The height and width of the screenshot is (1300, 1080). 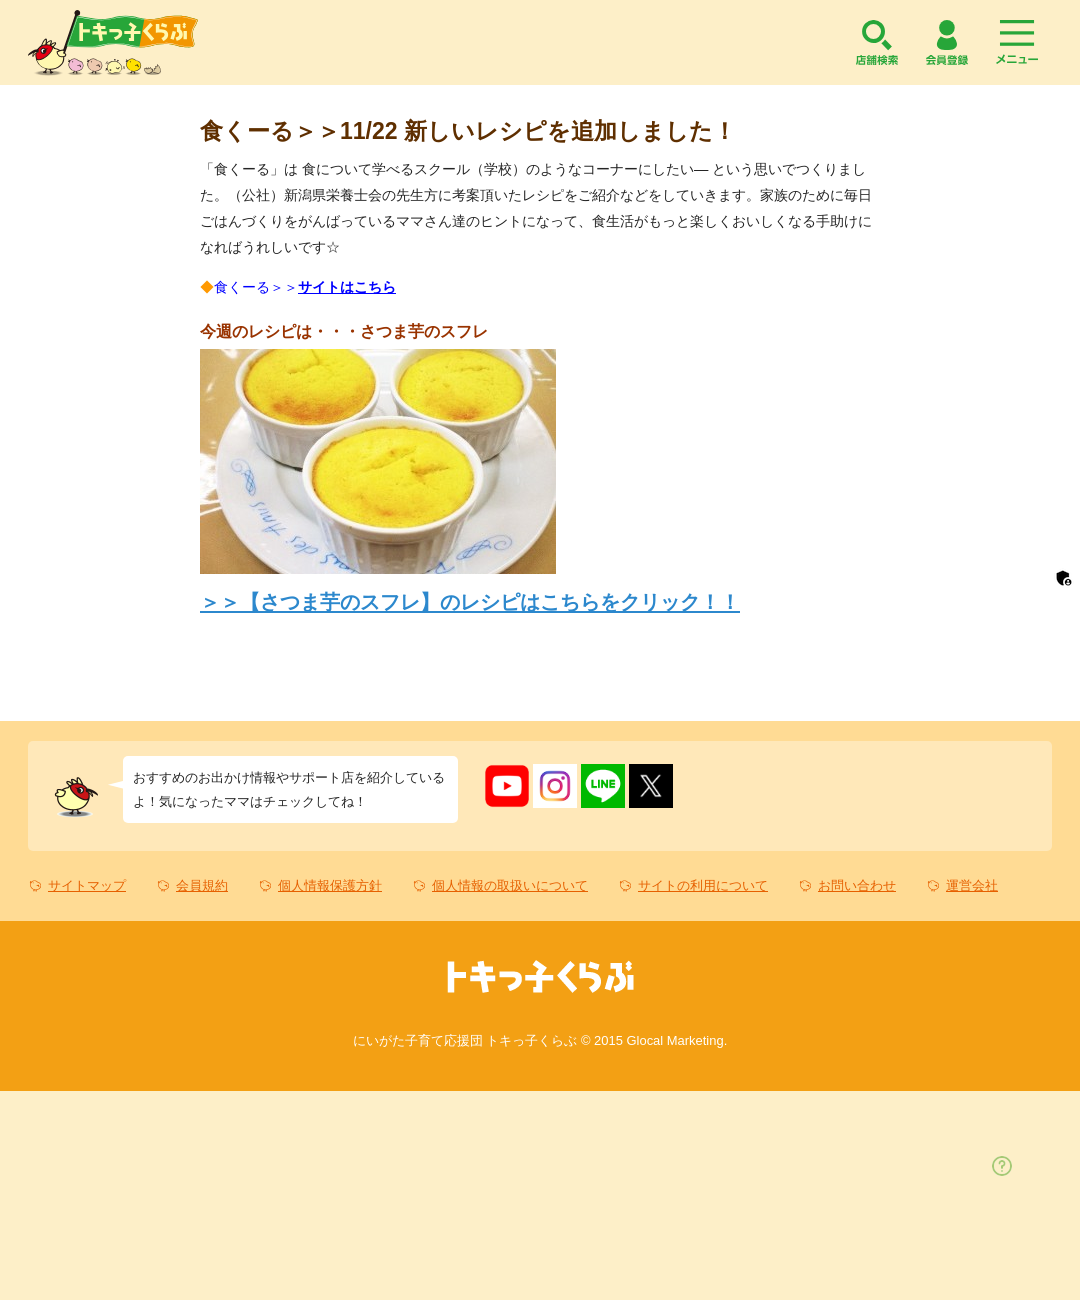 I want to click on access admin or security settings, so click(x=1064, y=578).